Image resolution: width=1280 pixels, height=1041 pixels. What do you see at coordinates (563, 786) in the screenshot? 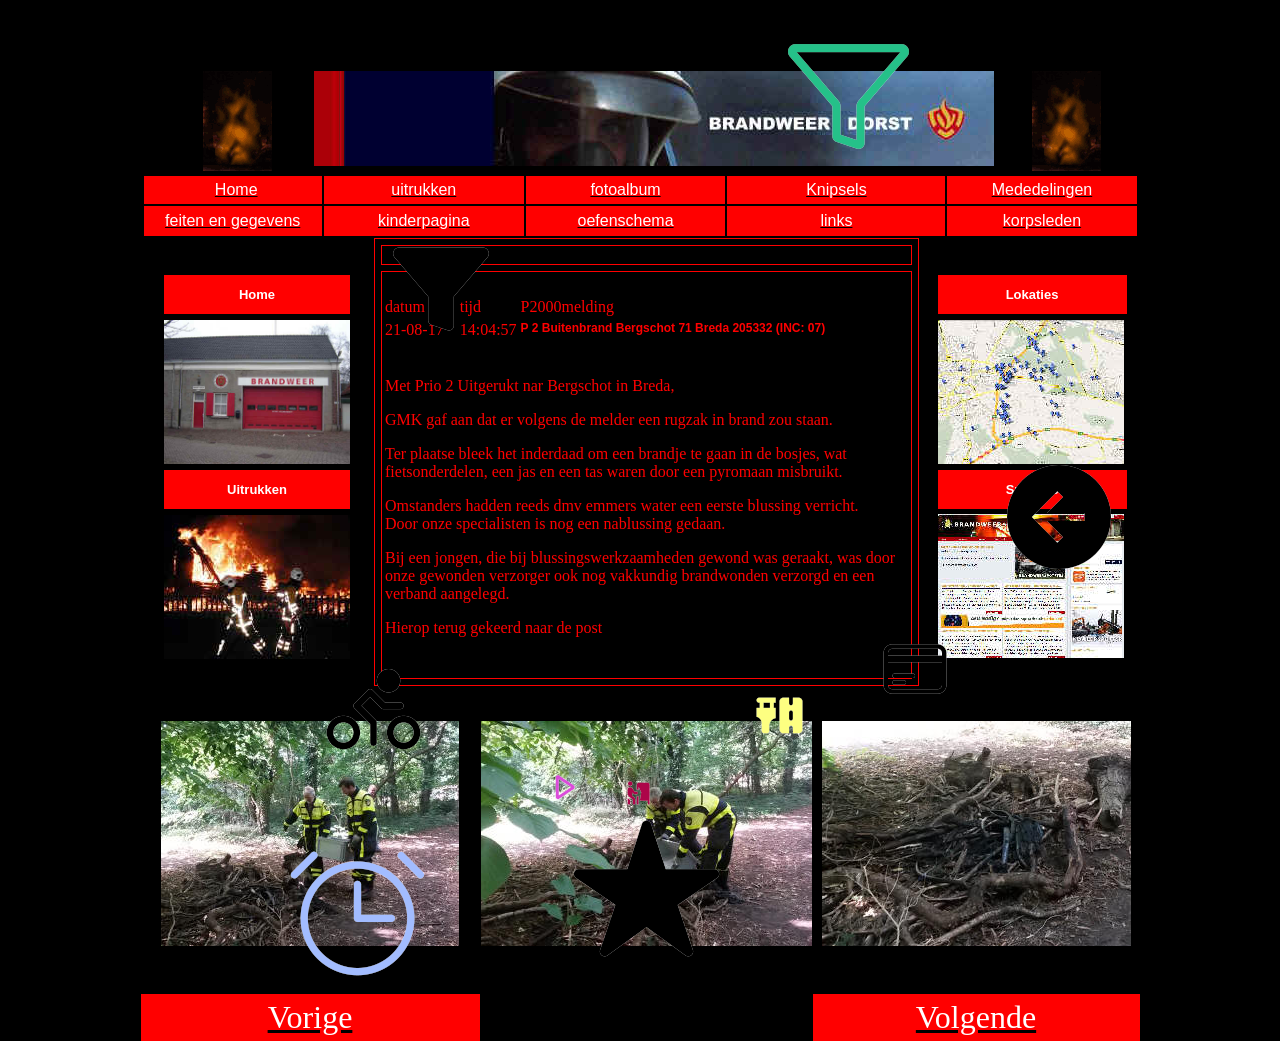
I see `start debugging session` at bounding box center [563, 786].